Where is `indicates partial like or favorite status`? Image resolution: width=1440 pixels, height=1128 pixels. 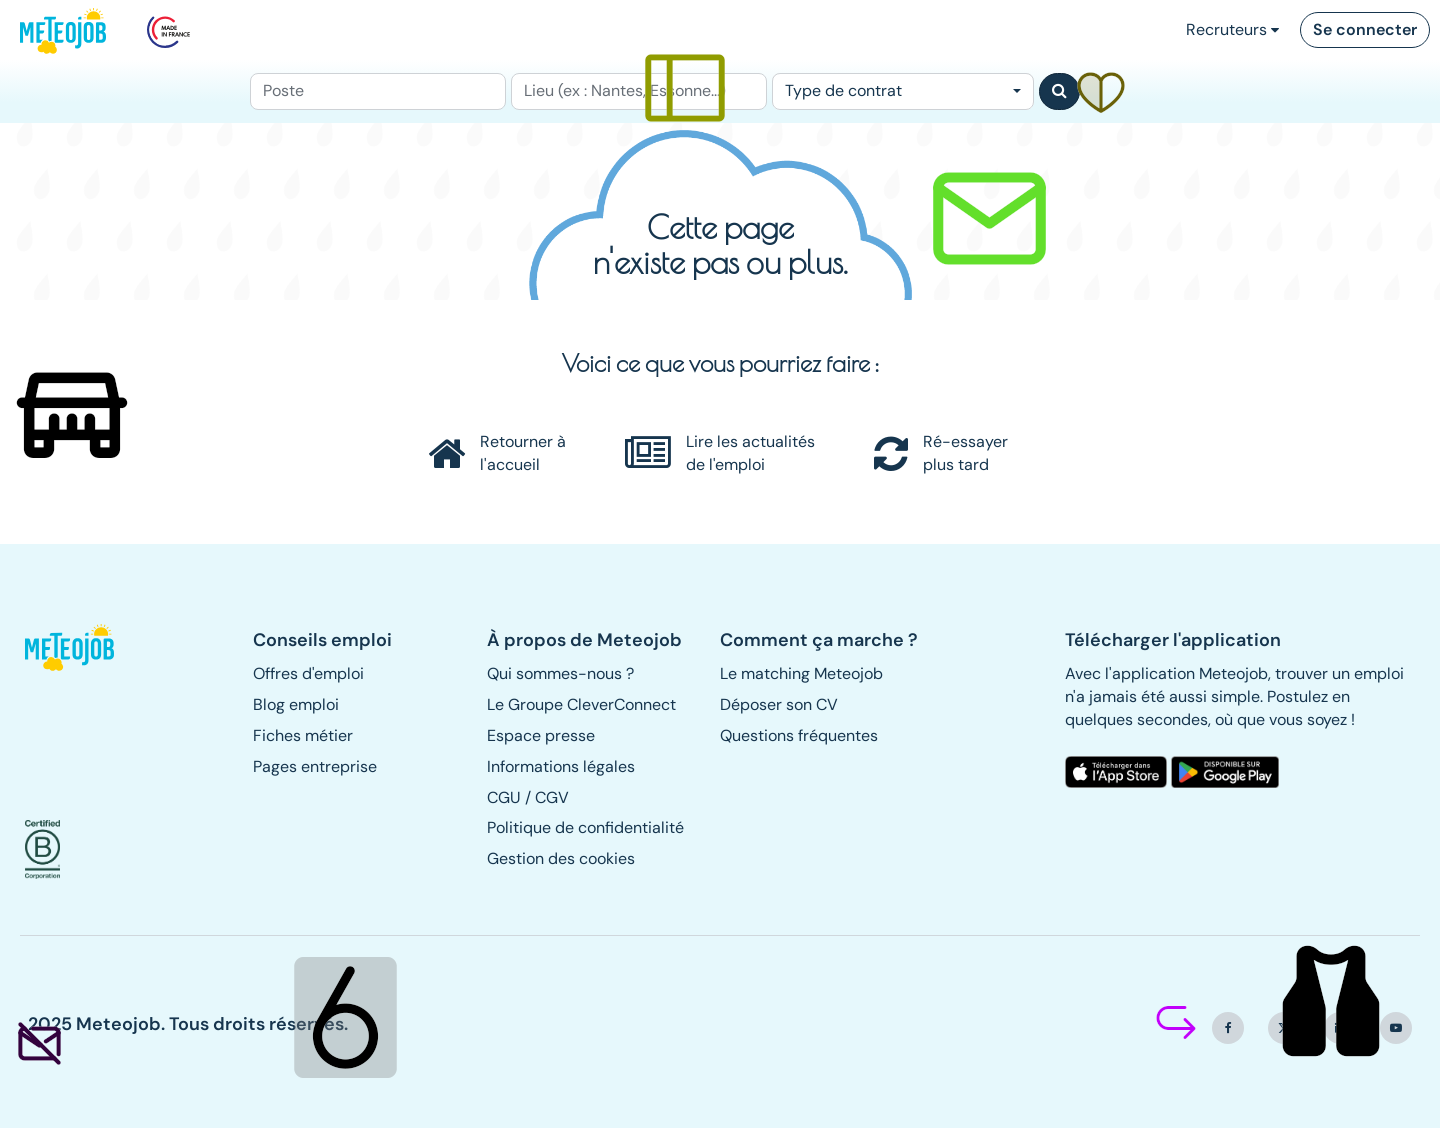 indicates partial like or favorite status is located at coordinates (1101, 91).